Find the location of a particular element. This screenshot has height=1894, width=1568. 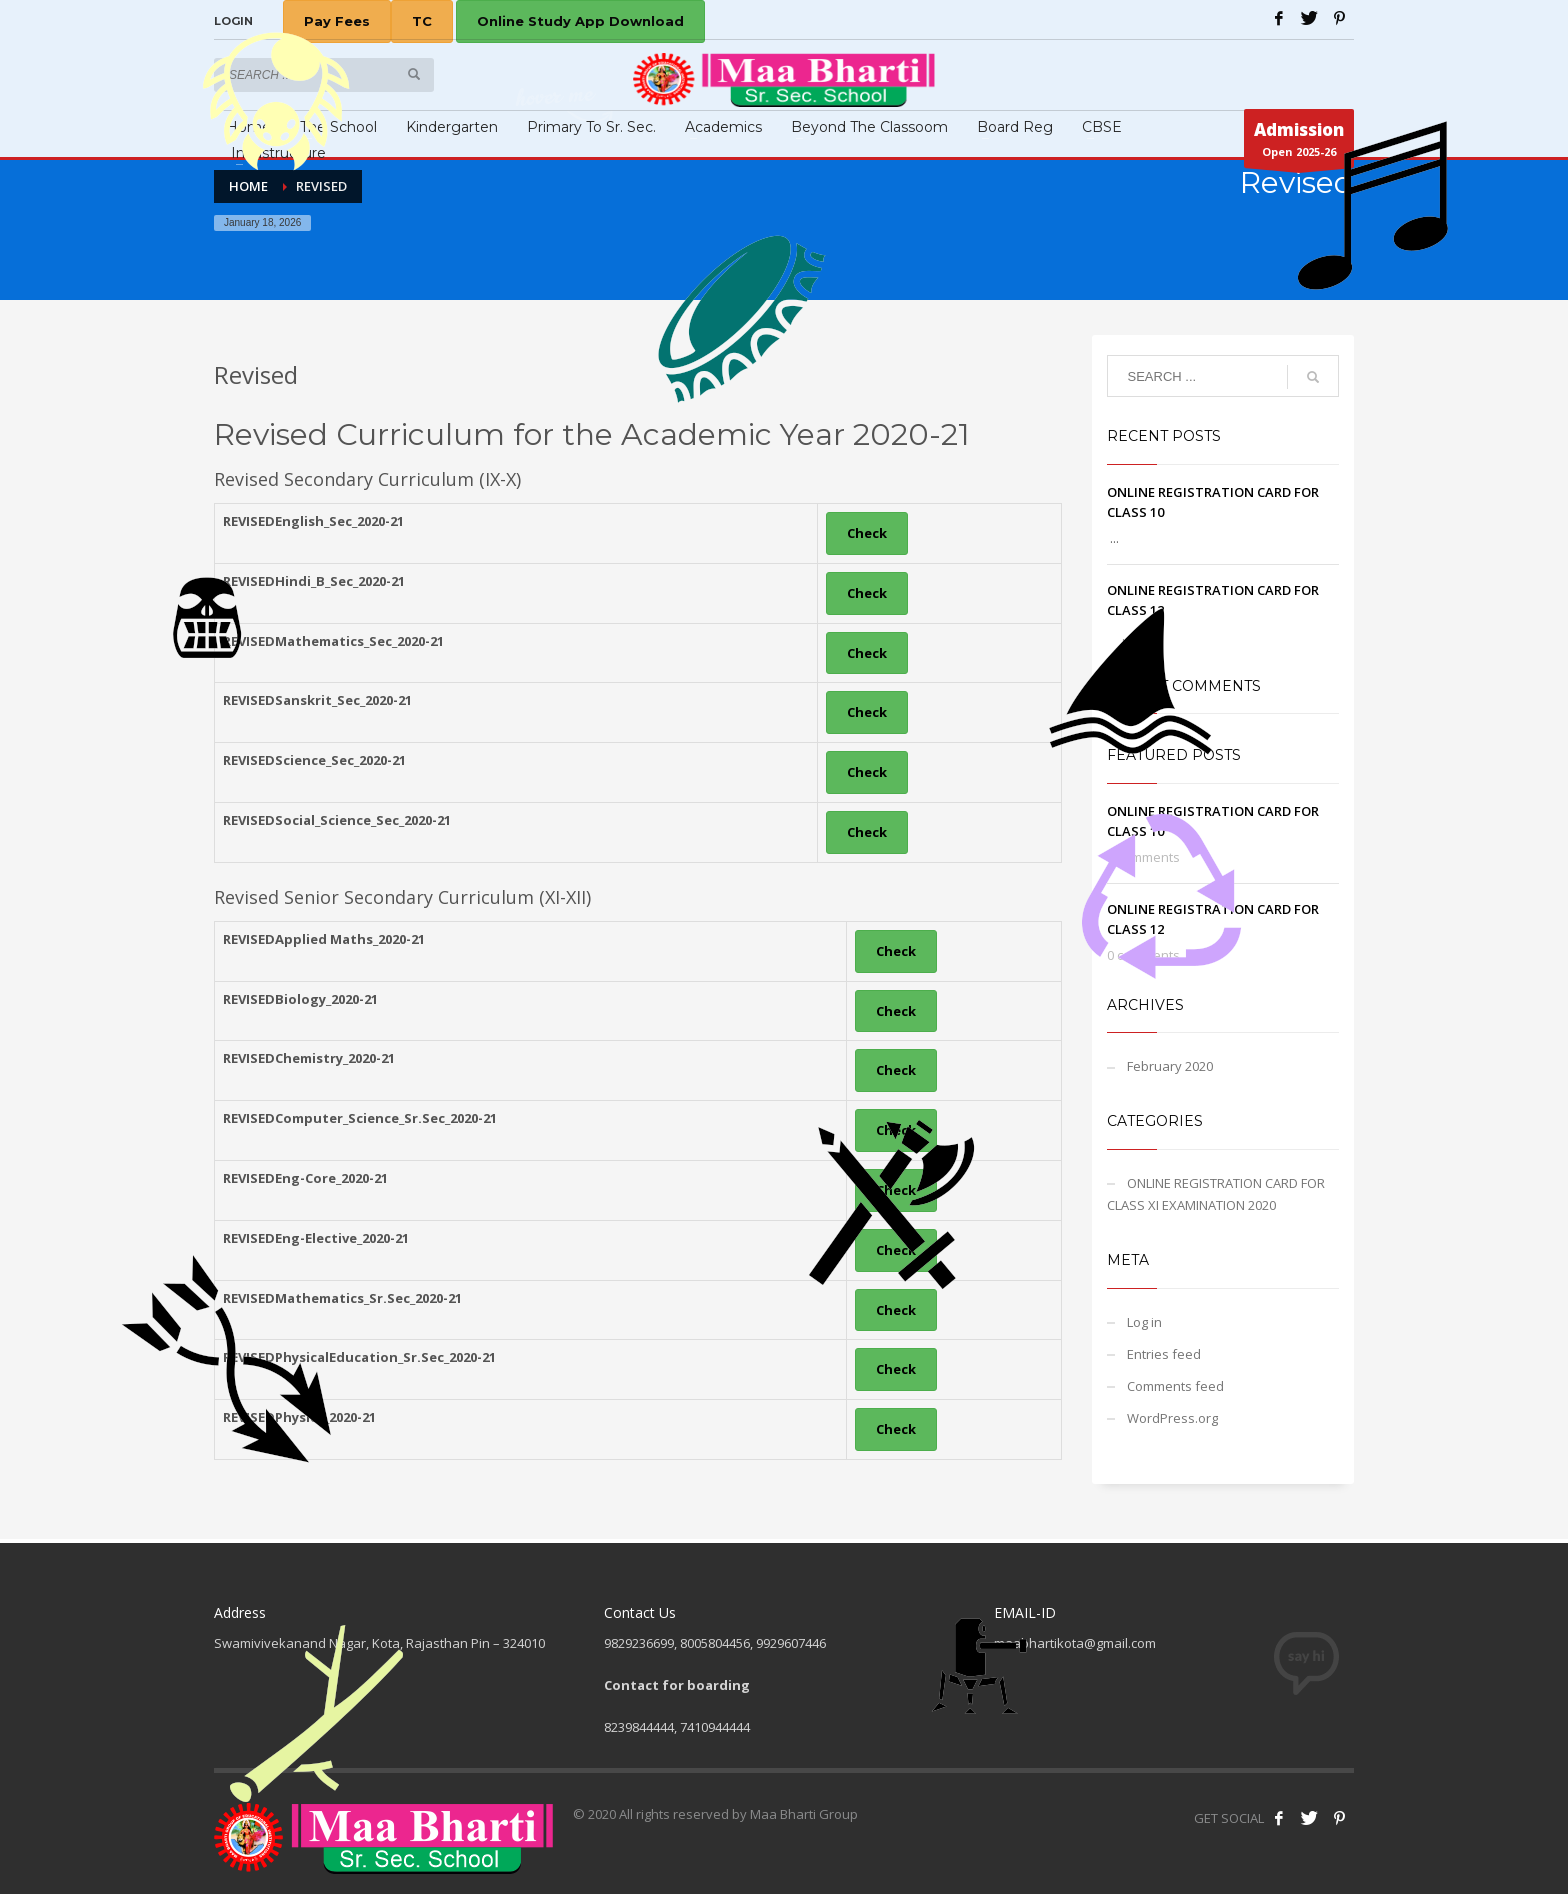

wooden stick or branch resource item is located at coordinates (316, 1713).